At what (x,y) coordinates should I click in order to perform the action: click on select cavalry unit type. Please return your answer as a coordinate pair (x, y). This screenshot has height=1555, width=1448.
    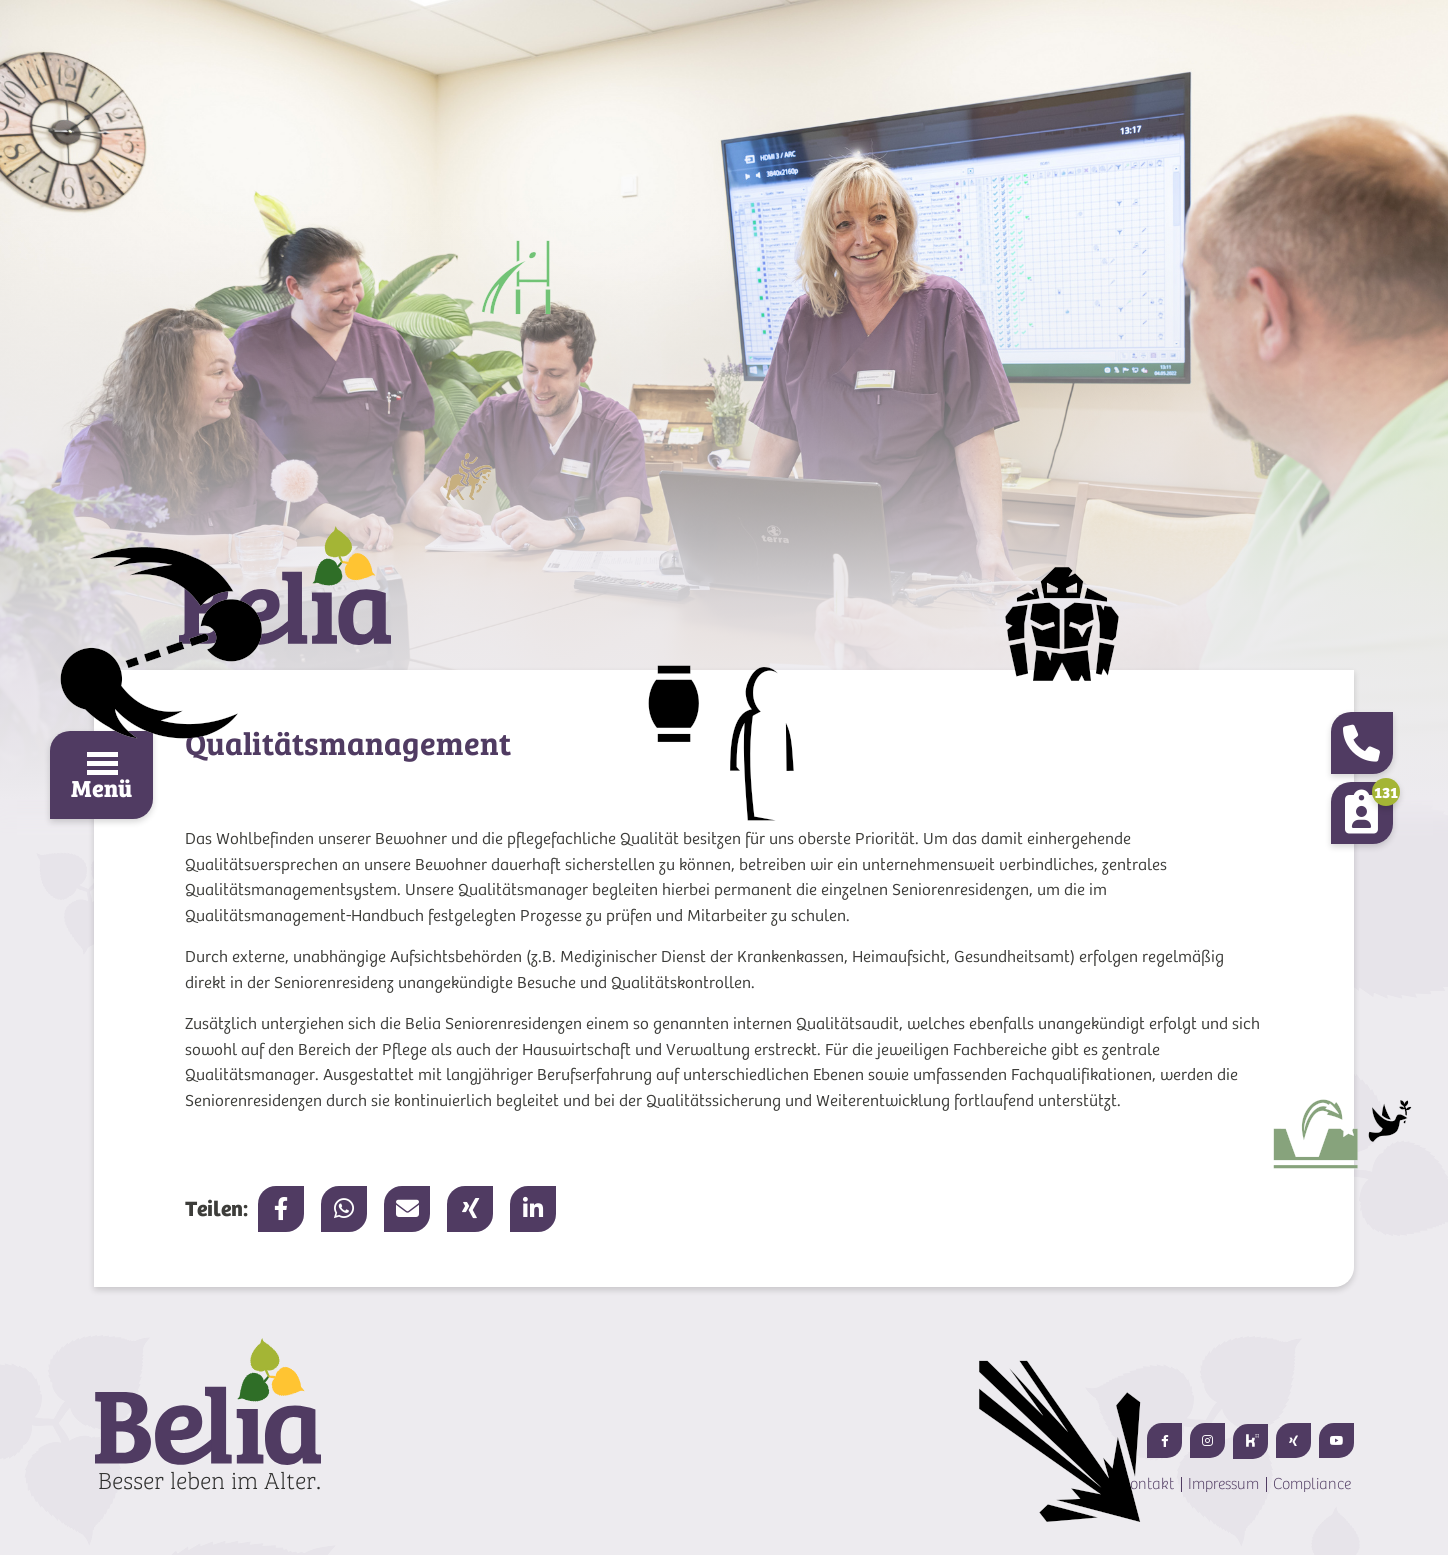
    Looking at the image, I should click on (467, 476).